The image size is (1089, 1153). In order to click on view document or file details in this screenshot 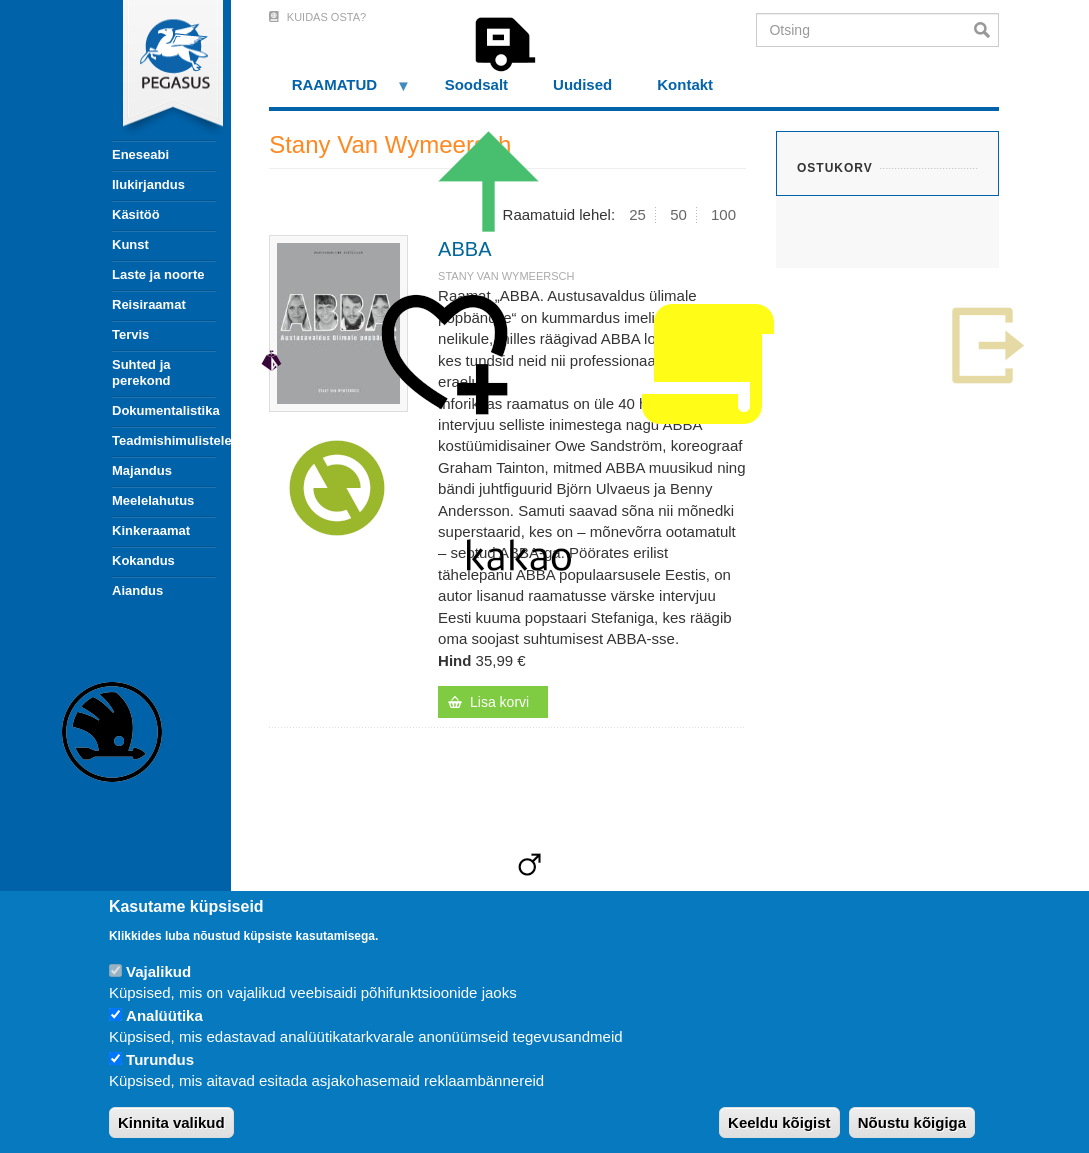, I will do `click(708, 364)`.